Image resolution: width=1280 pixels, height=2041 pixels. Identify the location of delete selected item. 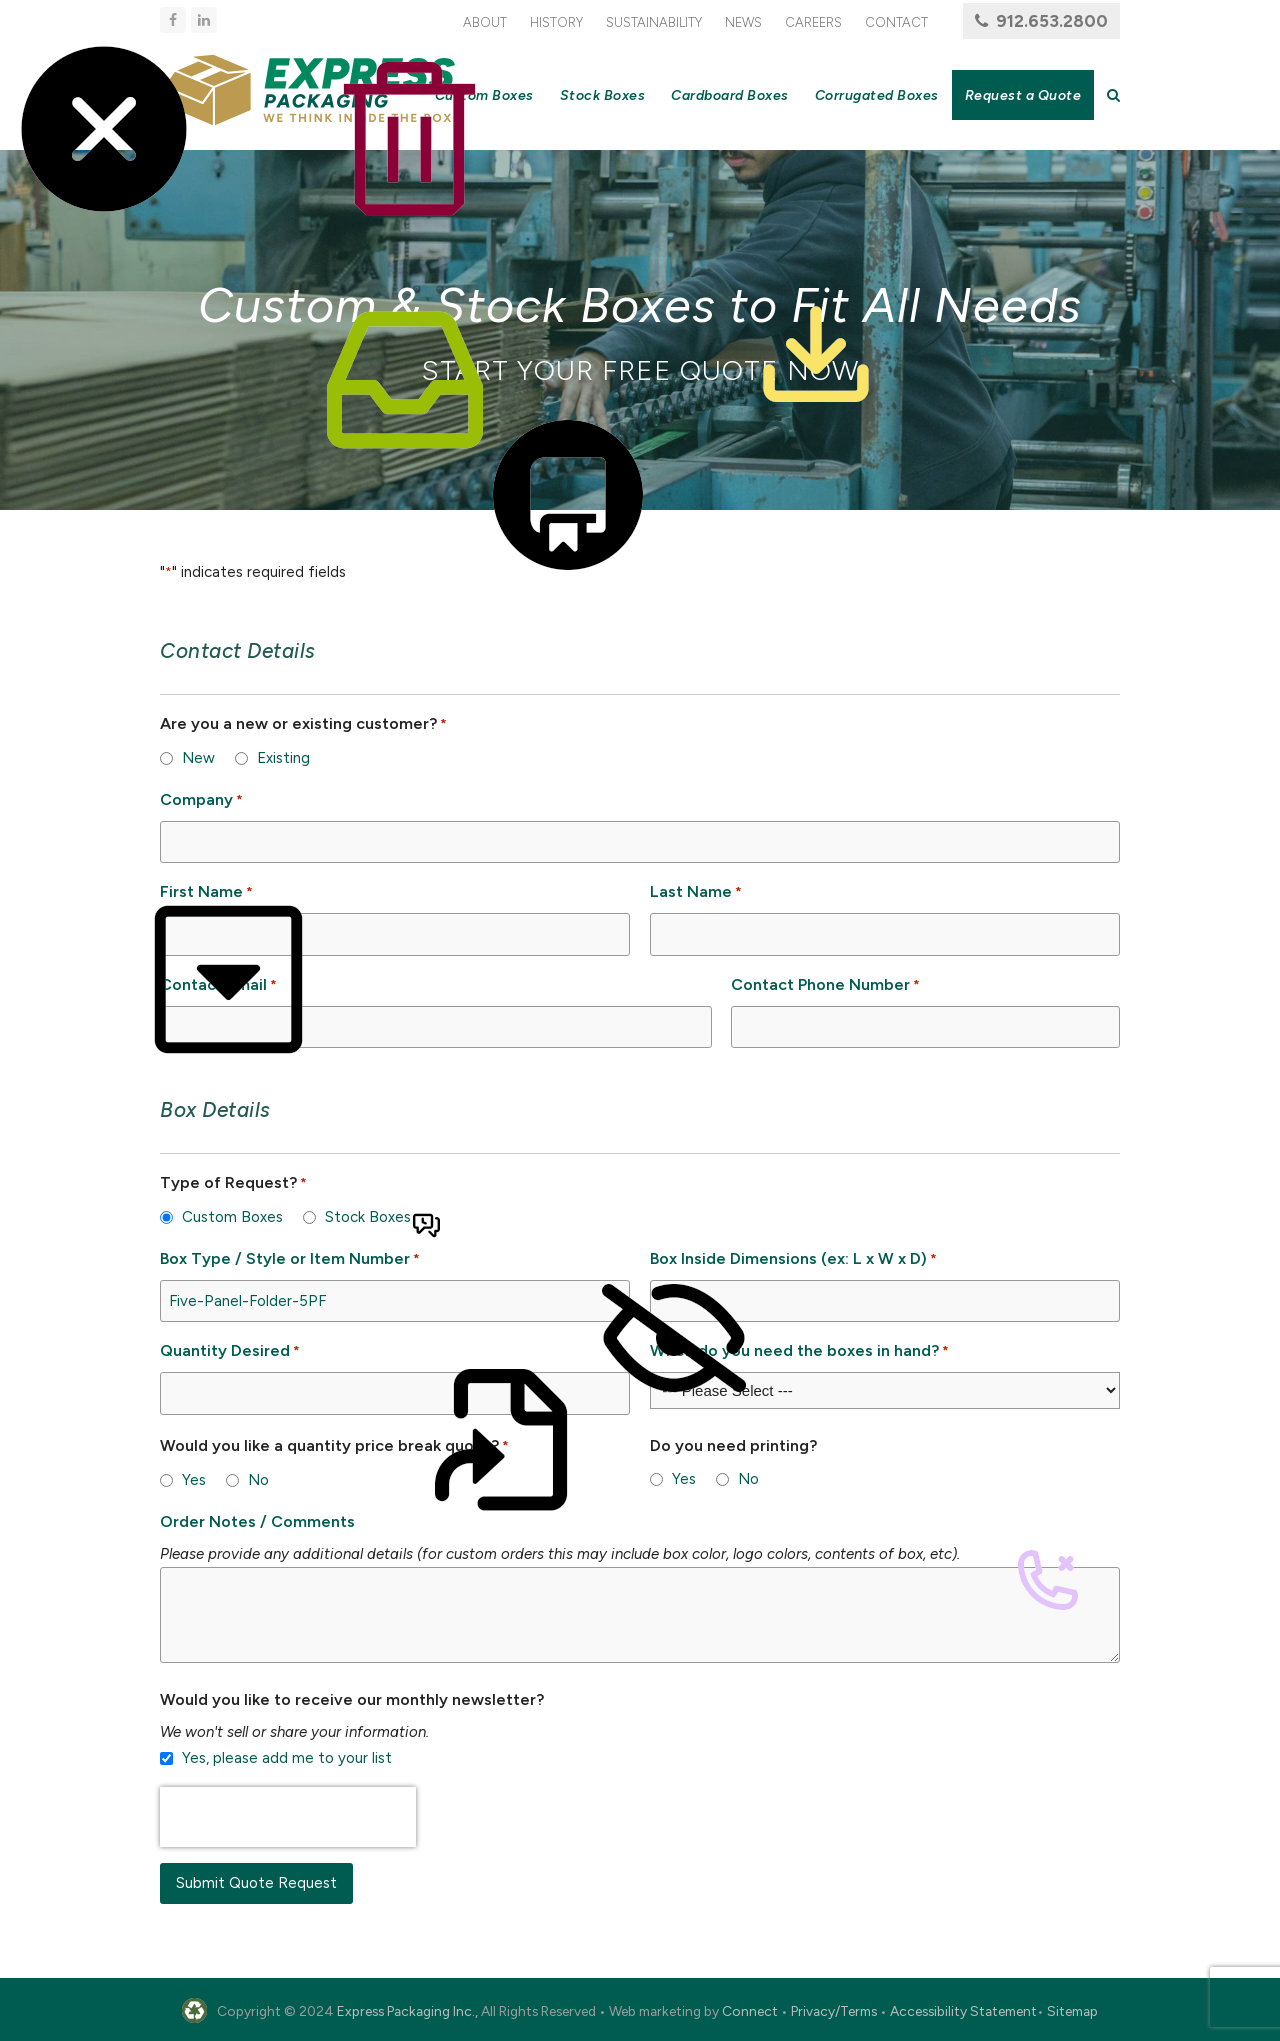
(409, 138).